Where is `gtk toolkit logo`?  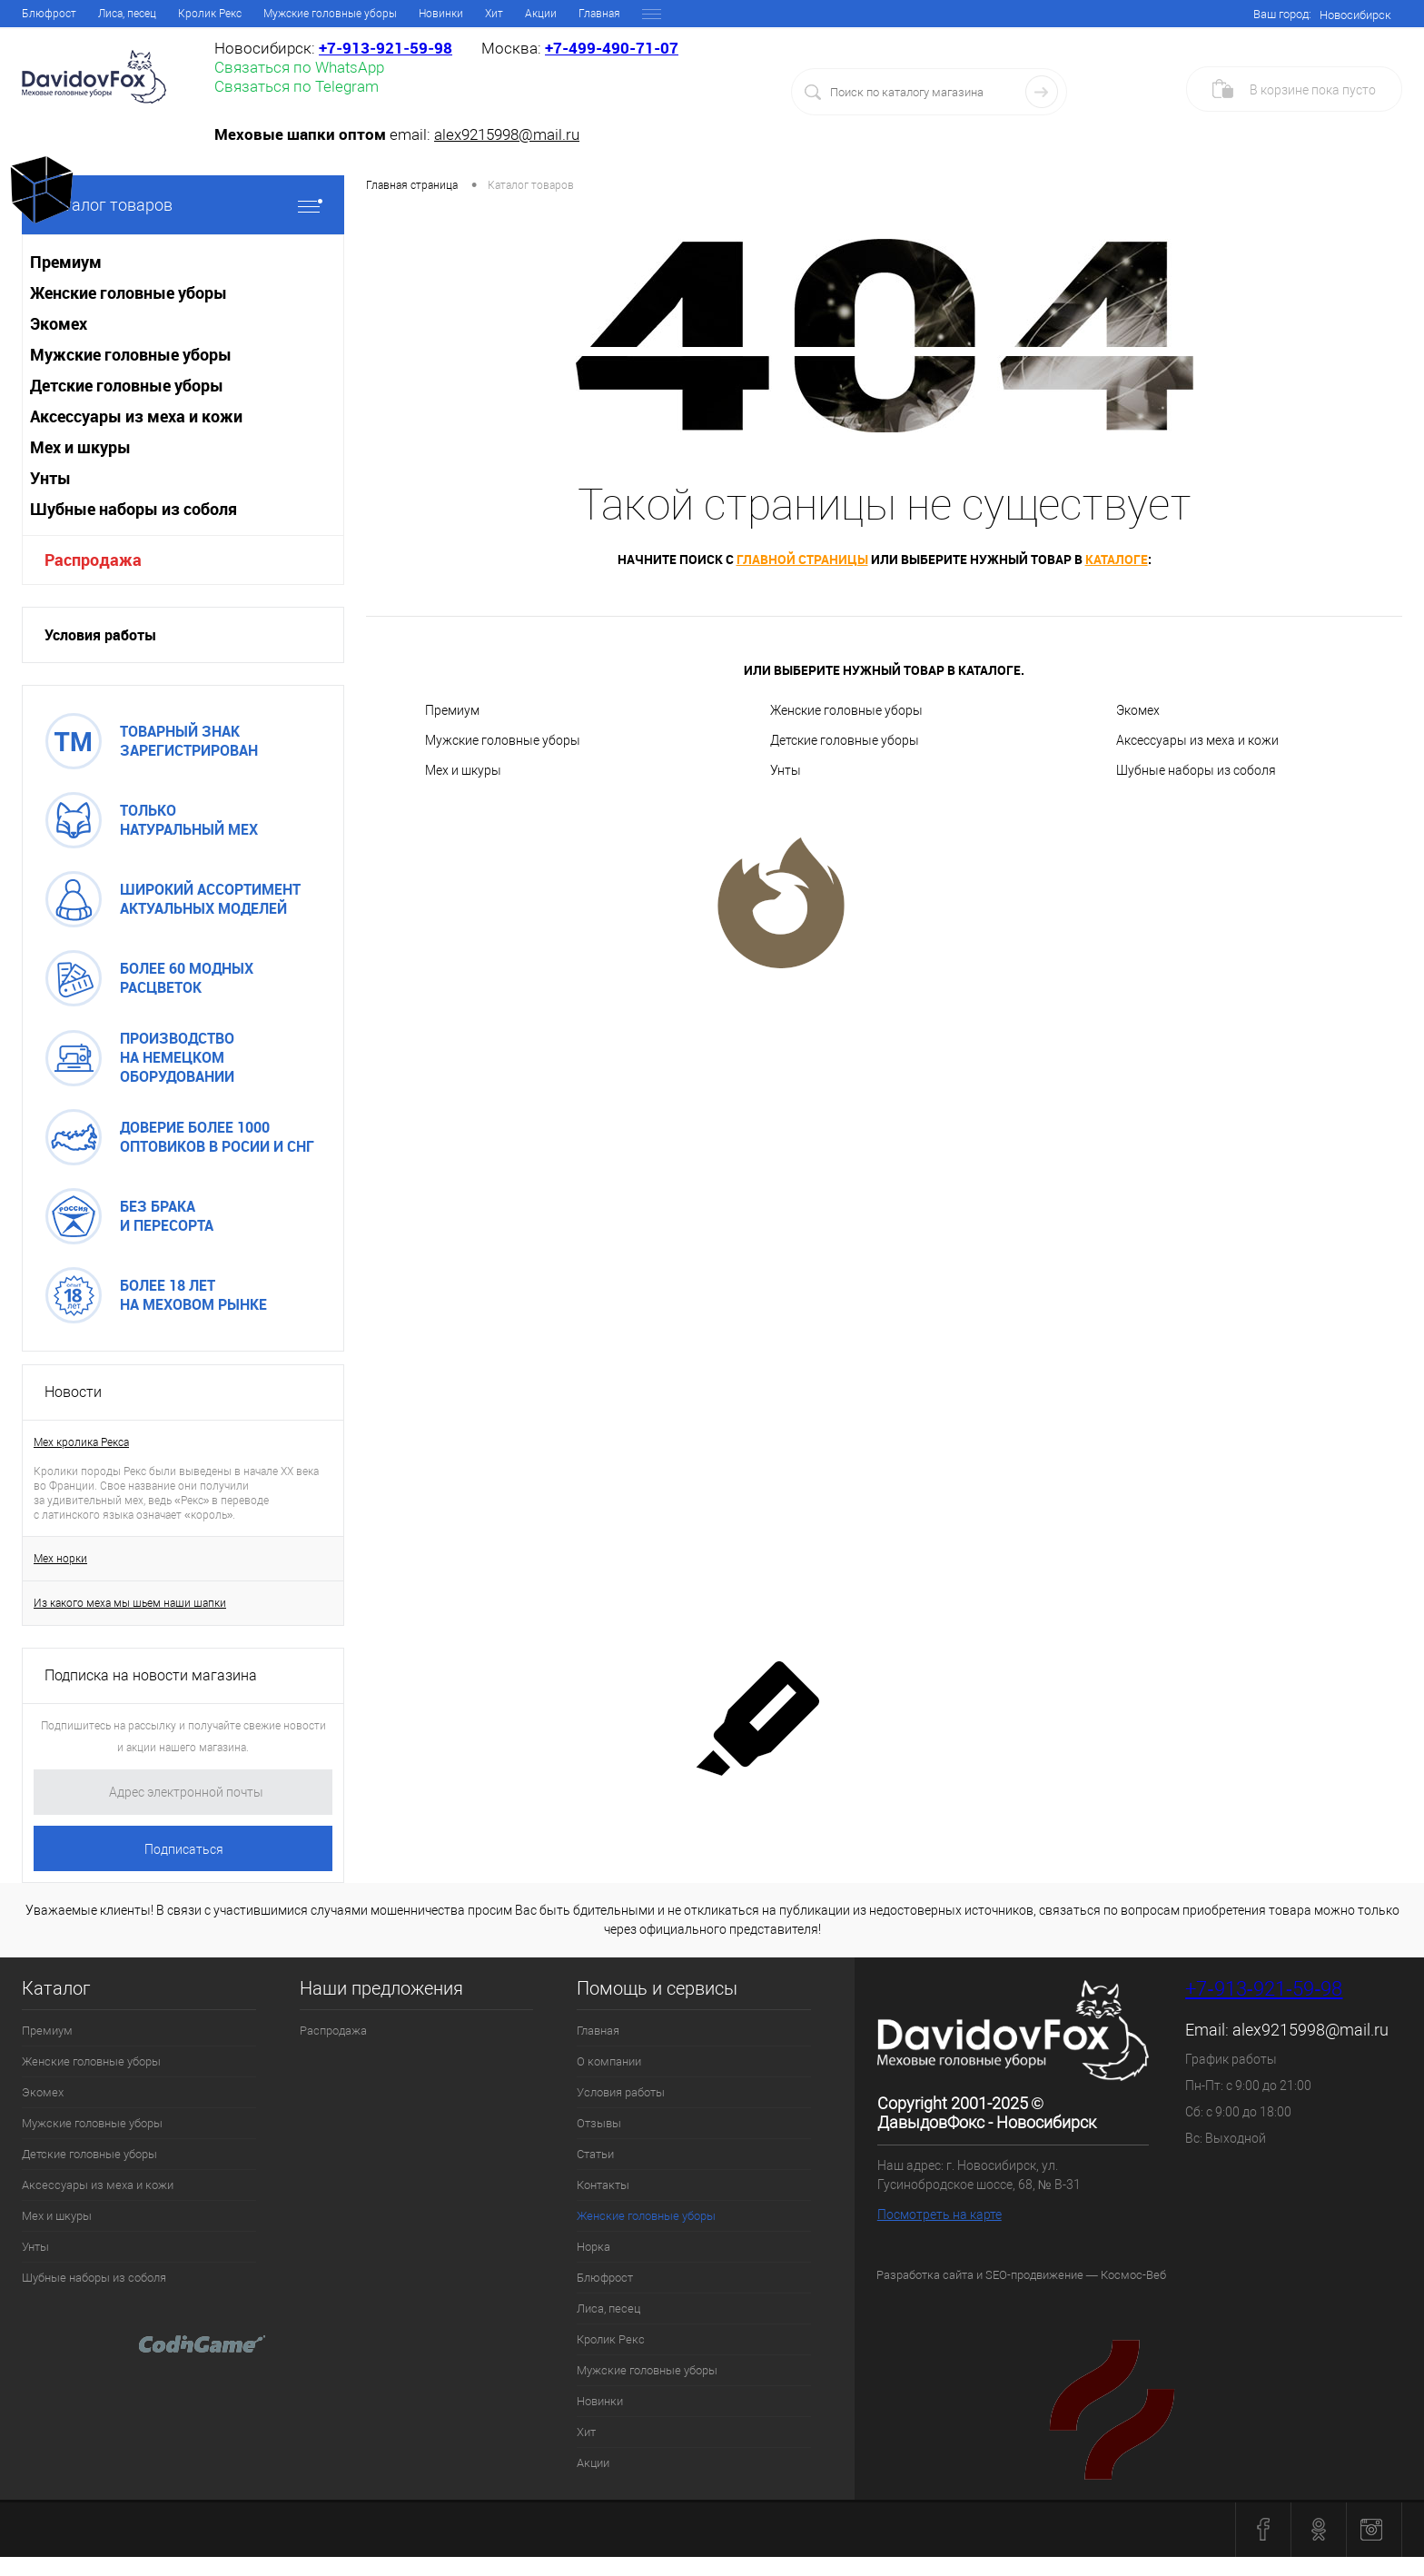 gtk toolkit logo is located at coordinates (42, 190).